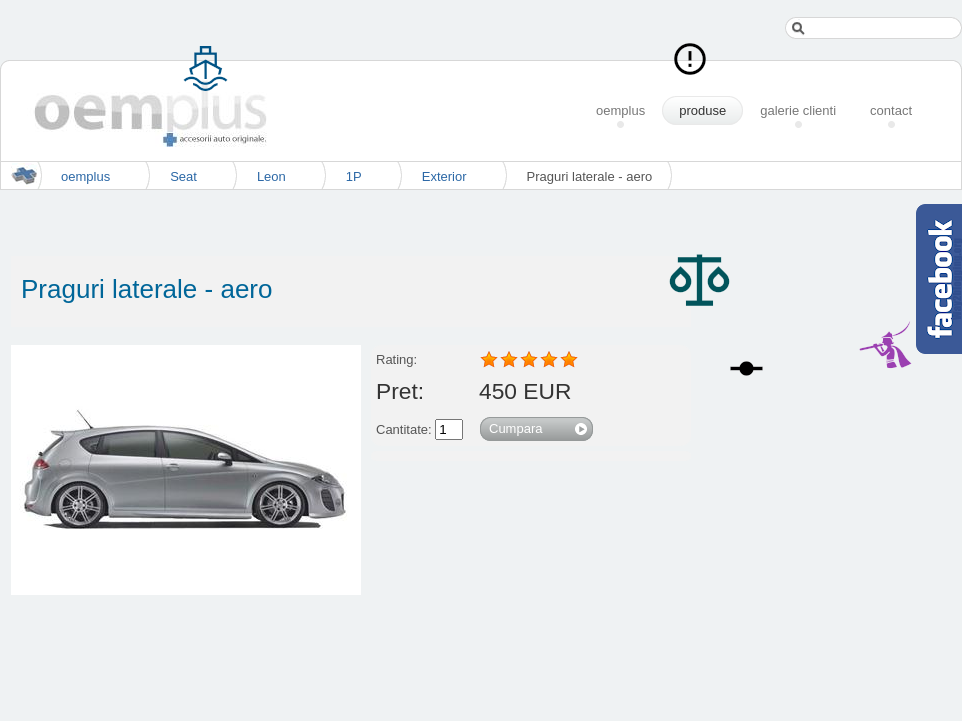 This screenshot has height=721, width=962. What do you see at coordinates (699, 281) in the screenshot?
I see `access legal or terms of service information` at bounding box center [699, 281].